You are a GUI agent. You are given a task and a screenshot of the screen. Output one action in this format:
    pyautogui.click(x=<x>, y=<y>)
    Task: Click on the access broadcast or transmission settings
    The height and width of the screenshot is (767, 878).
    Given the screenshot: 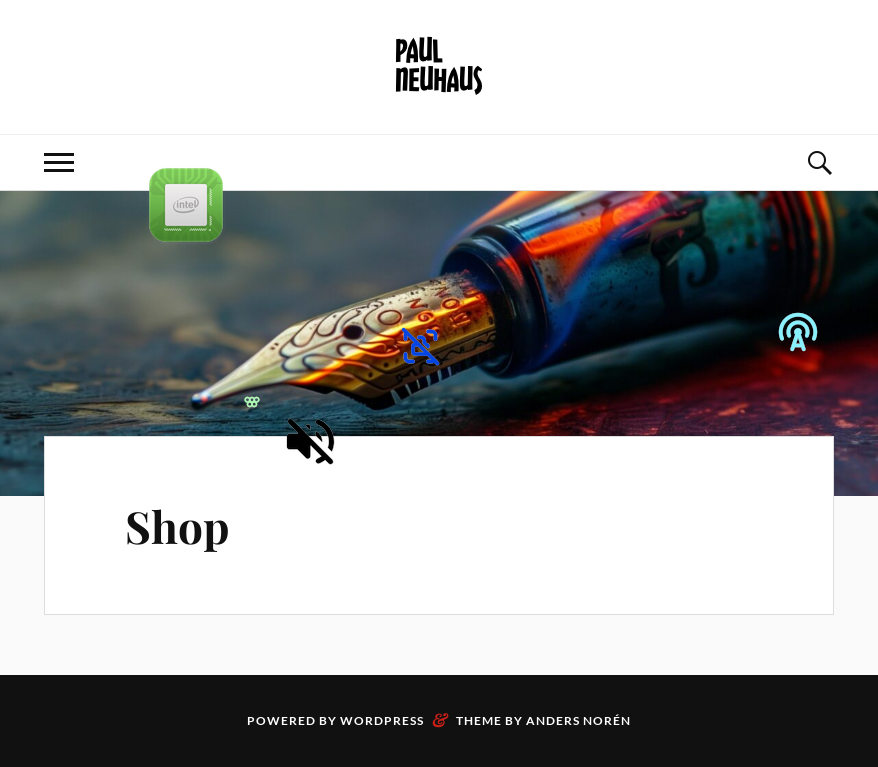 What is the action you would take?
    pyautogui.click(x=798, y=332)
    